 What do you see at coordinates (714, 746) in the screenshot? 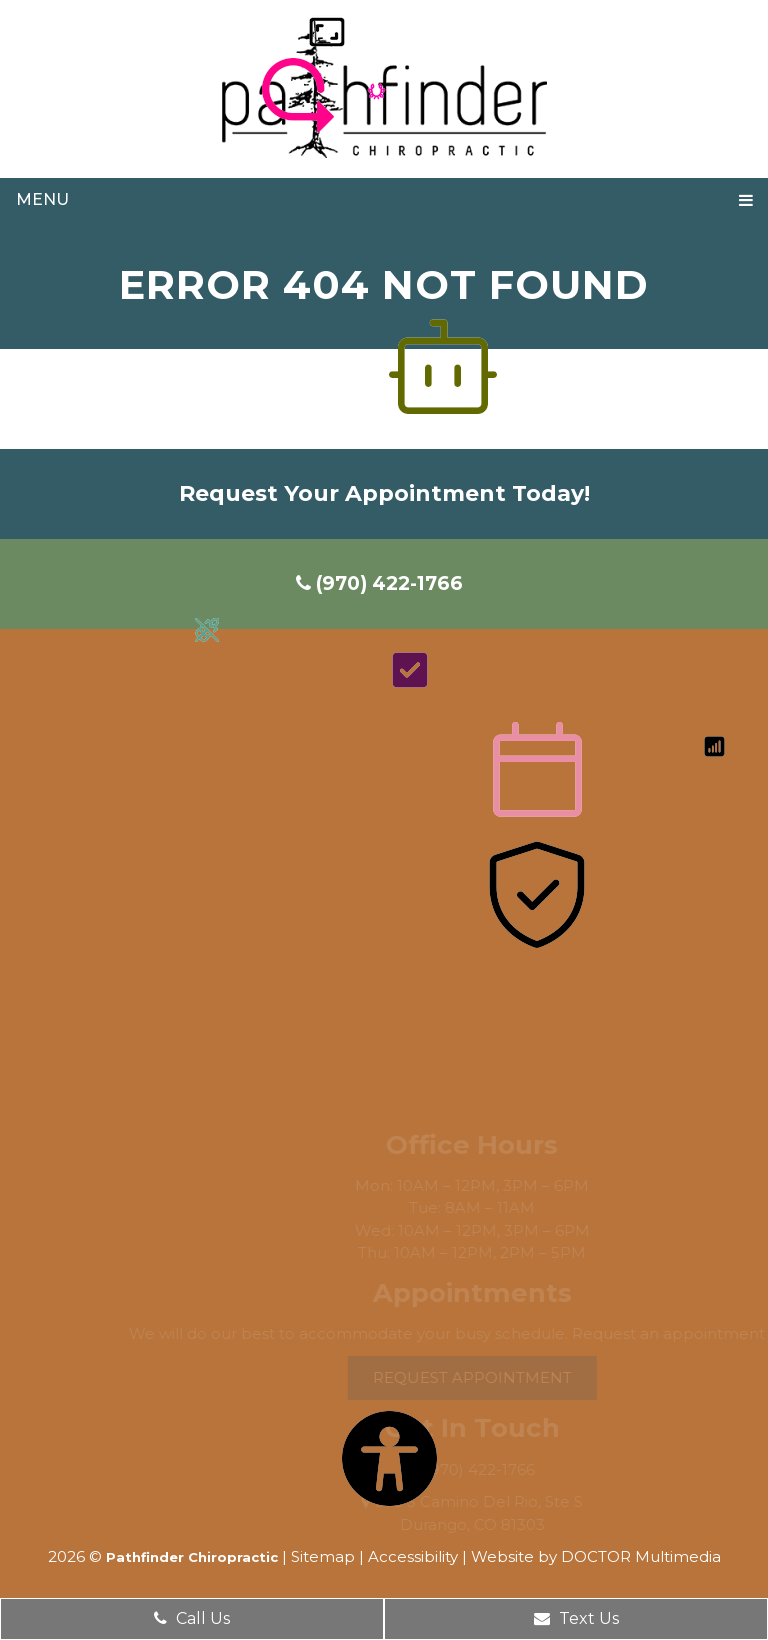
I see `view analytics dashboard` at bounding box center [714, 746].